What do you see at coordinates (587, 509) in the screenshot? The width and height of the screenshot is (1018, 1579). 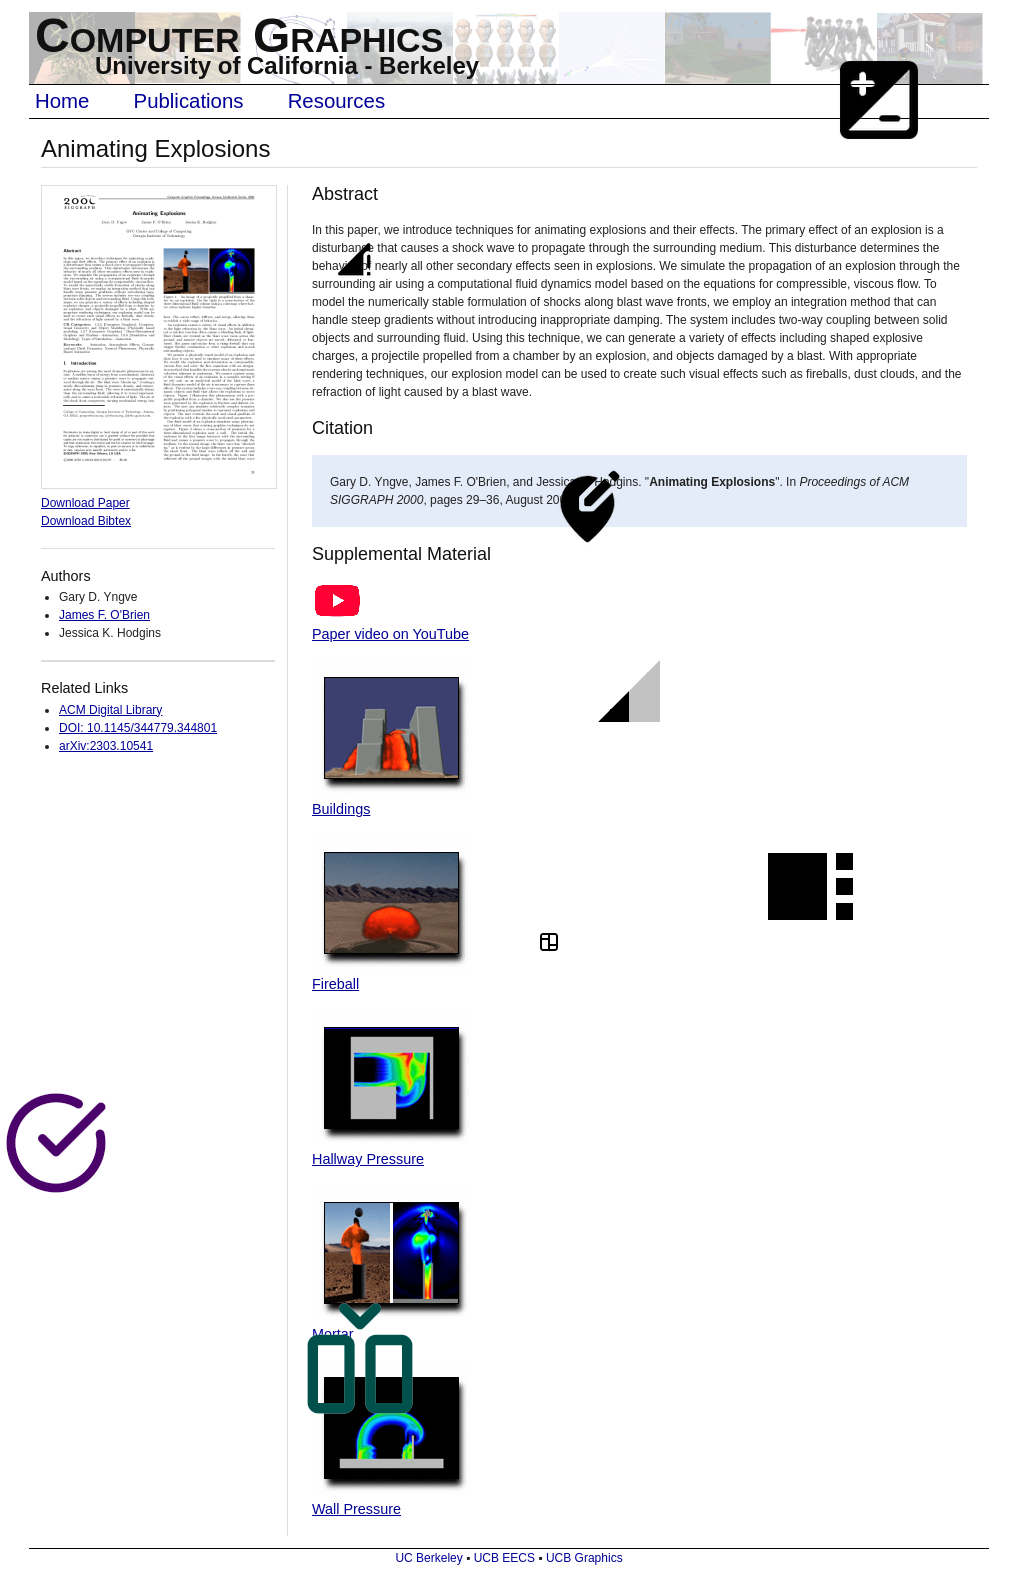 I see `edit a saved location` at bounding box center [587, 509].